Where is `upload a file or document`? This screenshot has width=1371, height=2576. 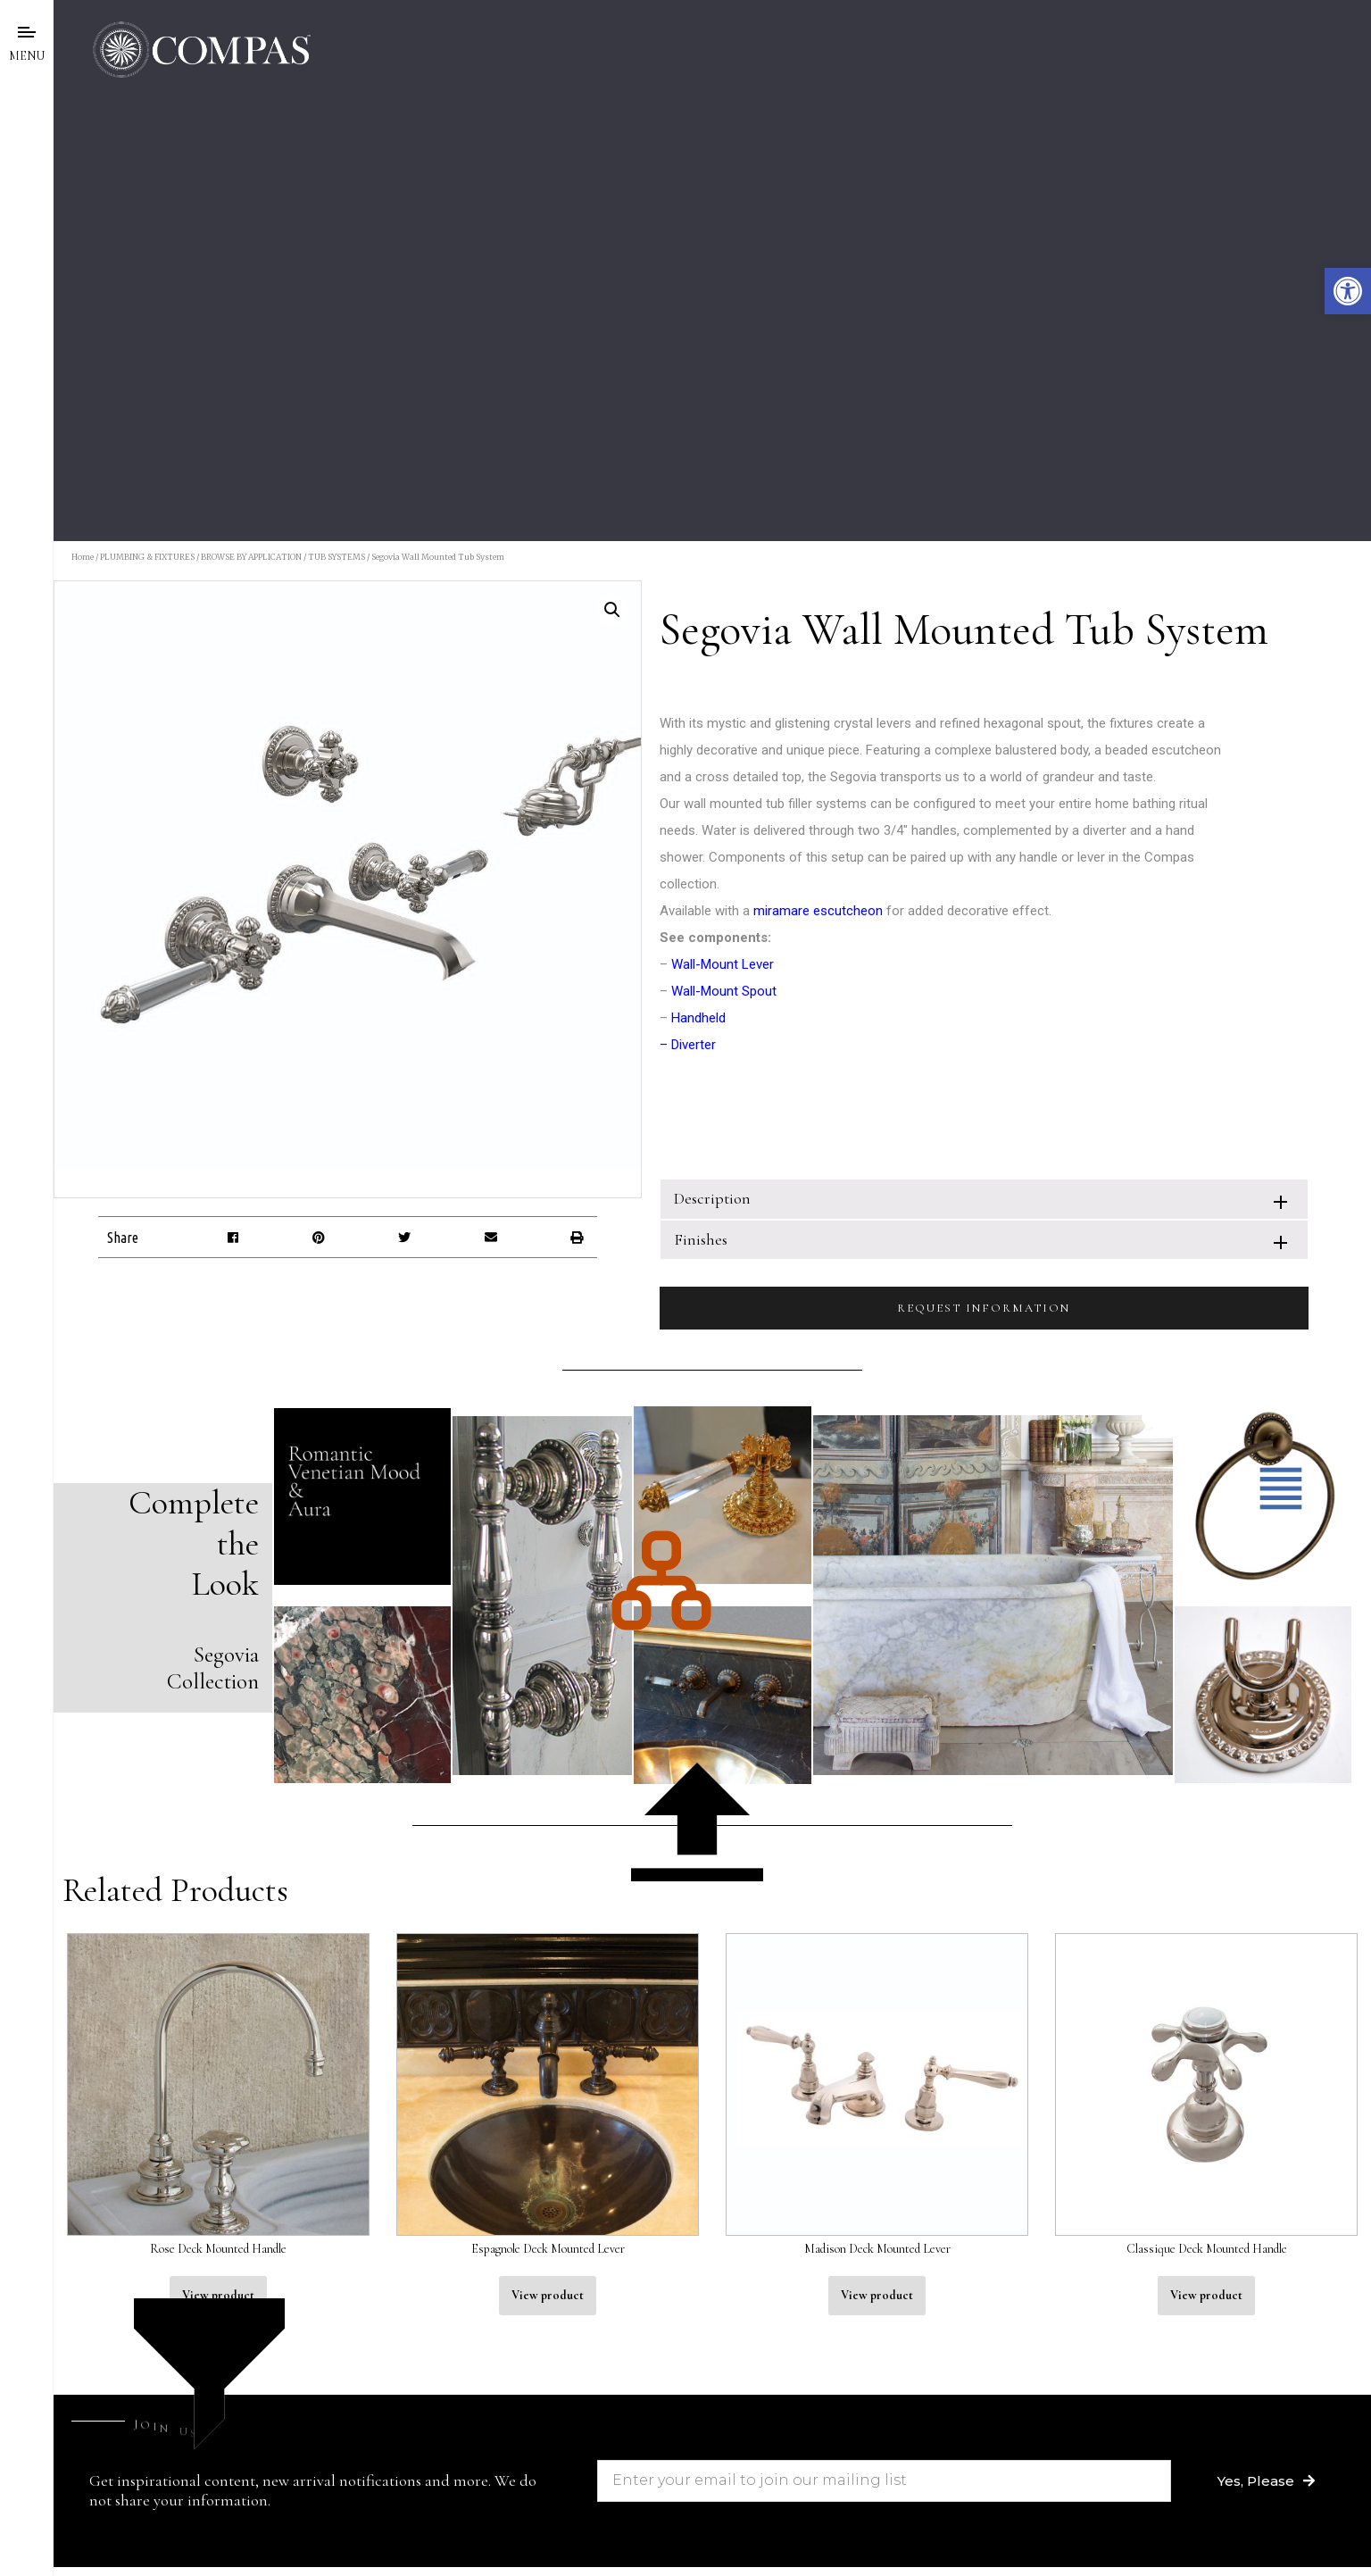 upload a file or document is located at coordinates (697, 1815).